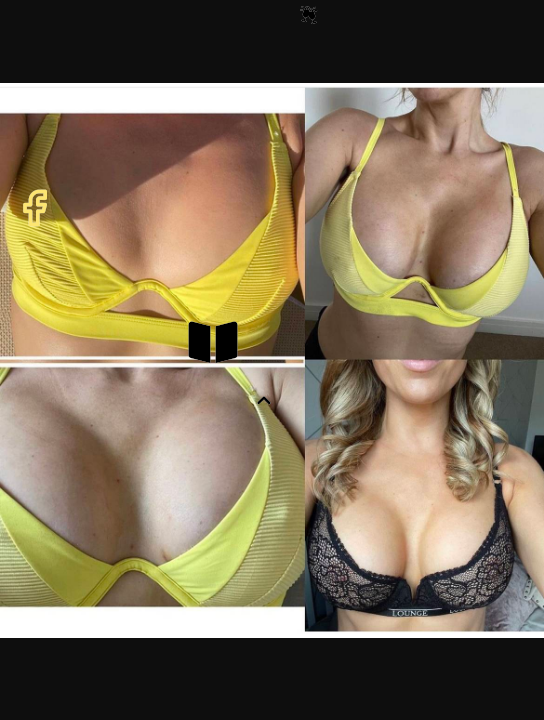 The height and width of the screenshot is (720, 544). Describe the element at coordinates (36, 208) in the screenshot. I see `open Facebook app` at that location.